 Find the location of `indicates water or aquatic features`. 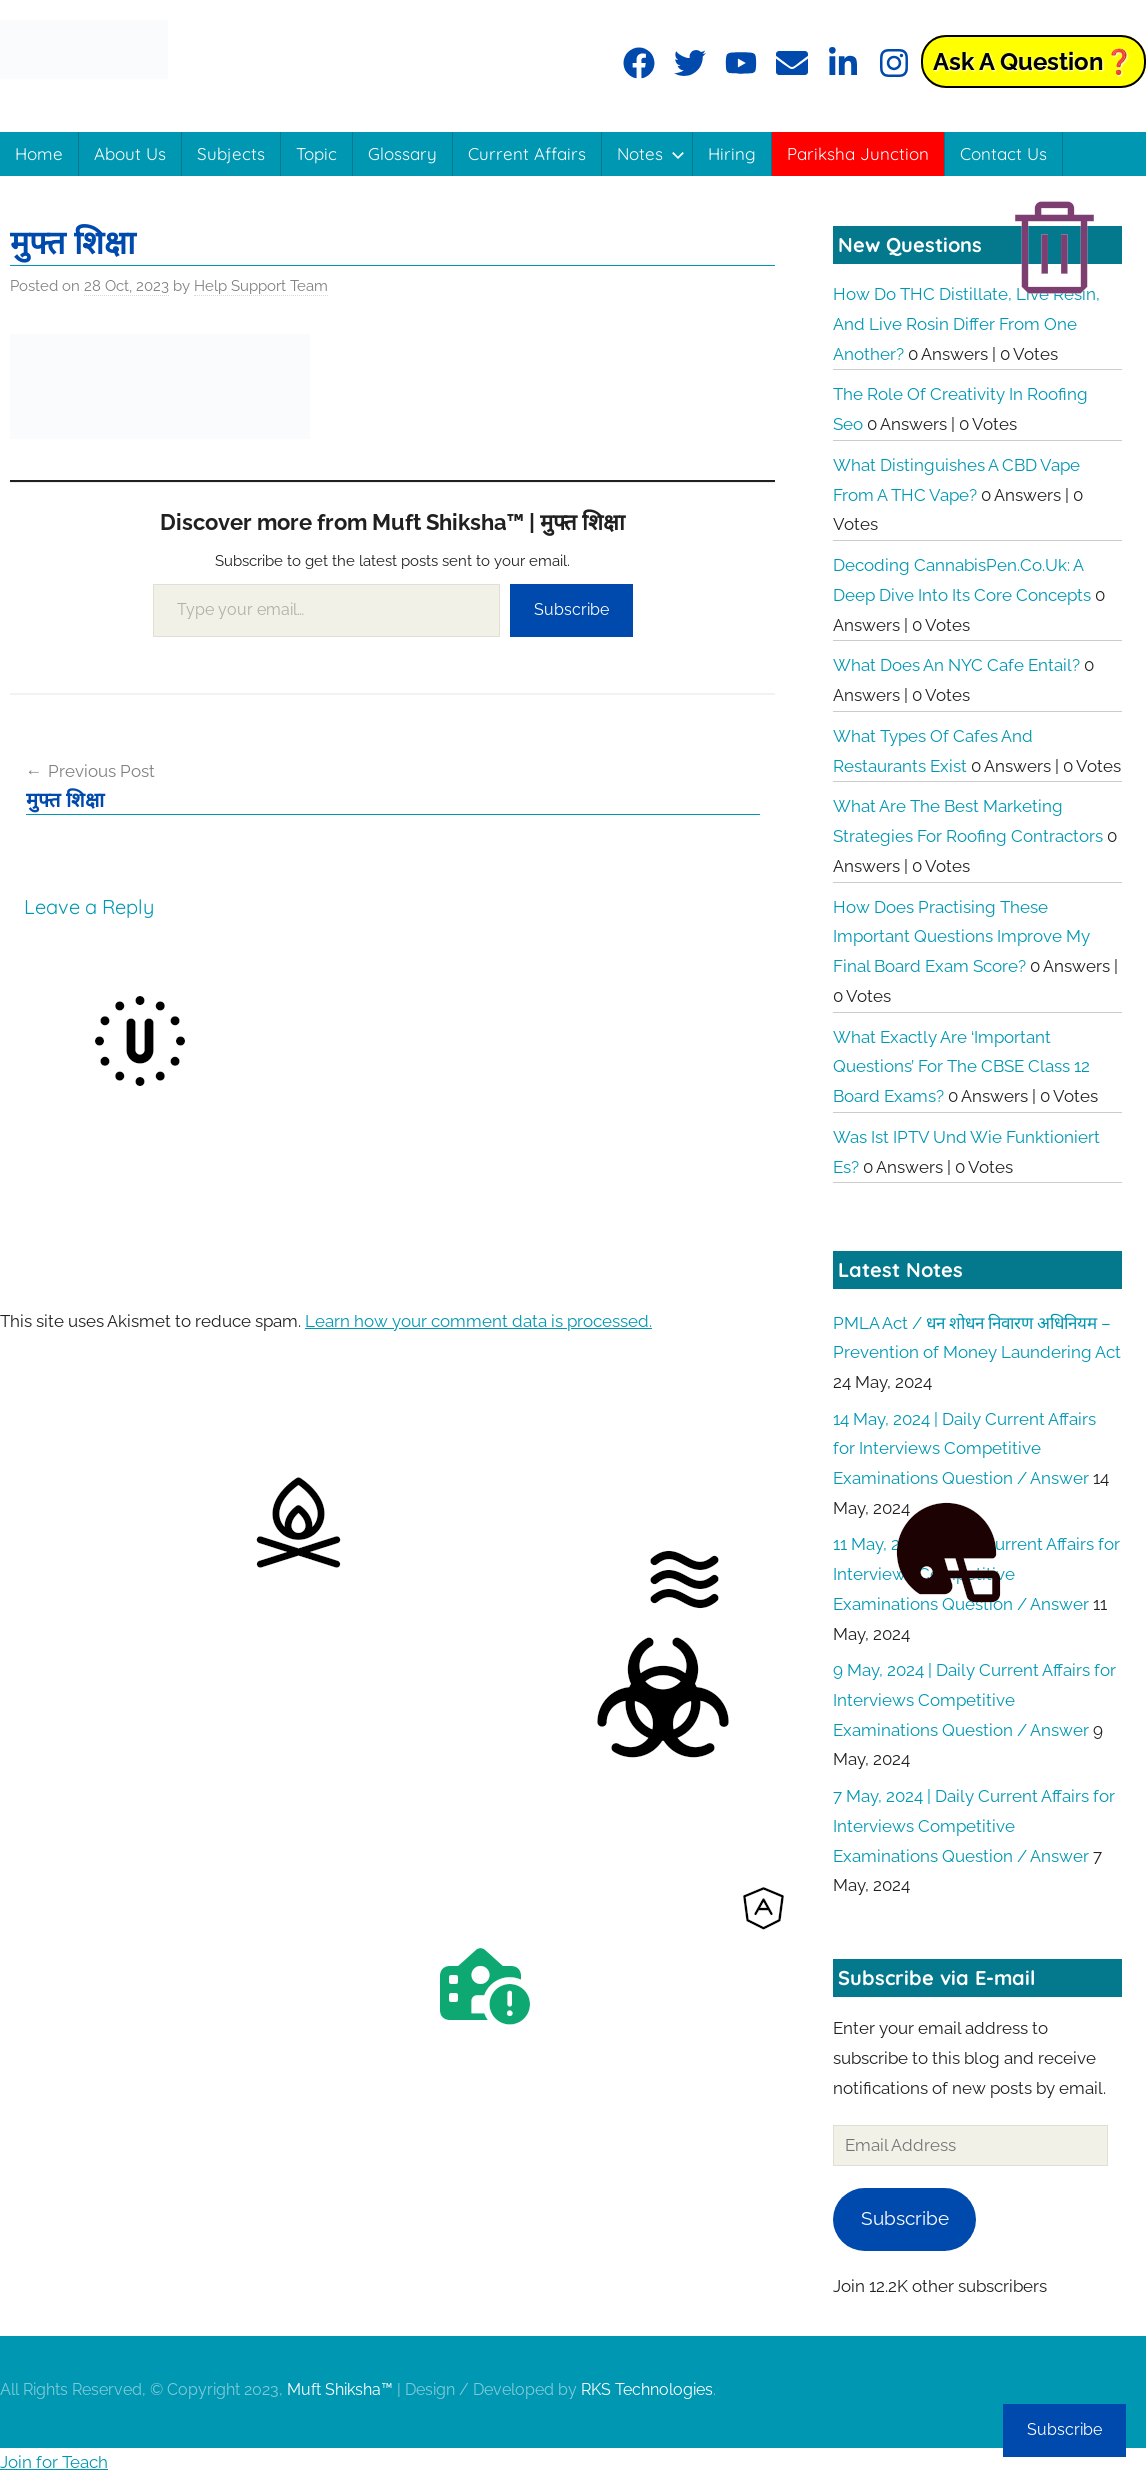

indicates water or aquatic features is located at coordinates (684, 1579).